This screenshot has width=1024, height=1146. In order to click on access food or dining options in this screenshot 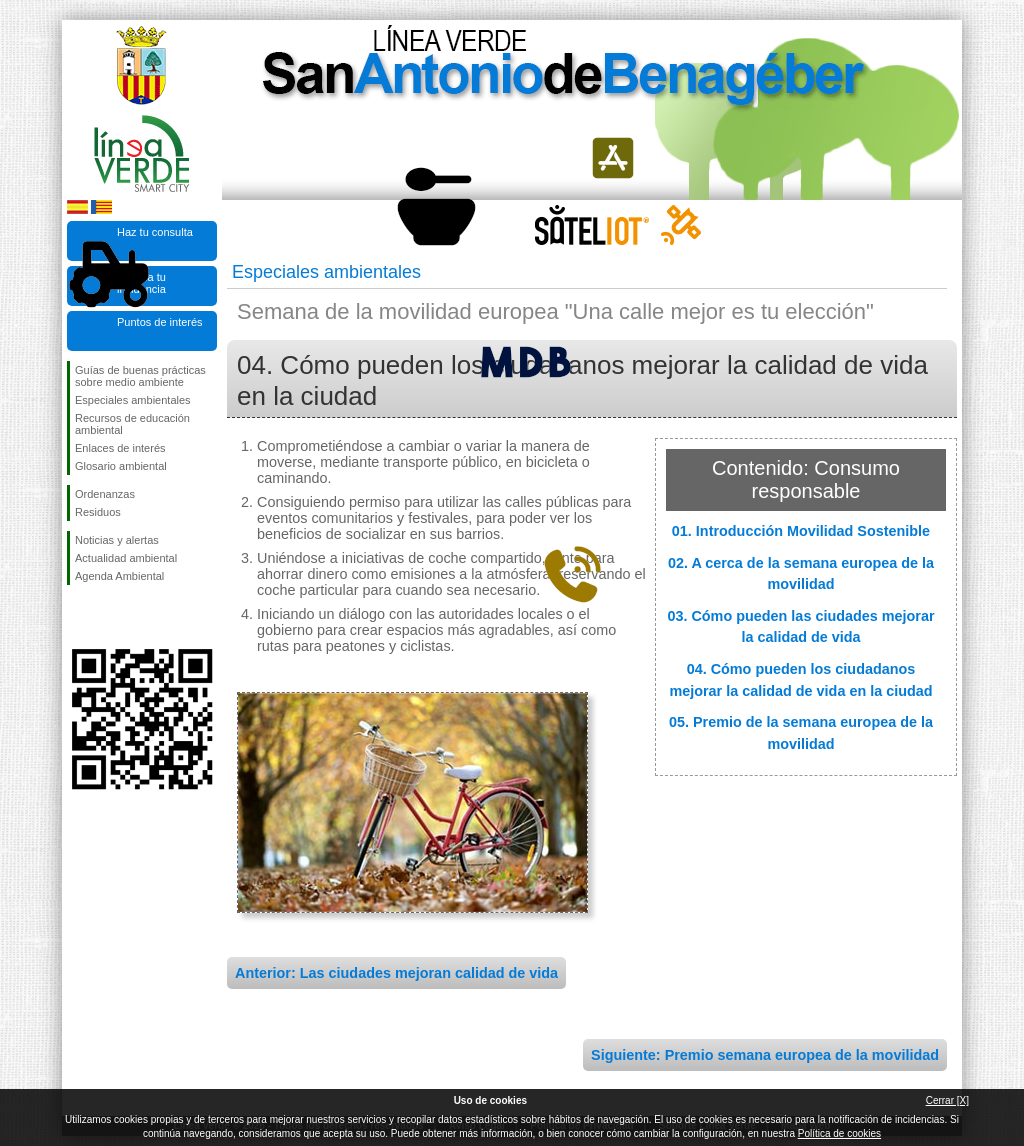, I will do `click(436, 206)`.